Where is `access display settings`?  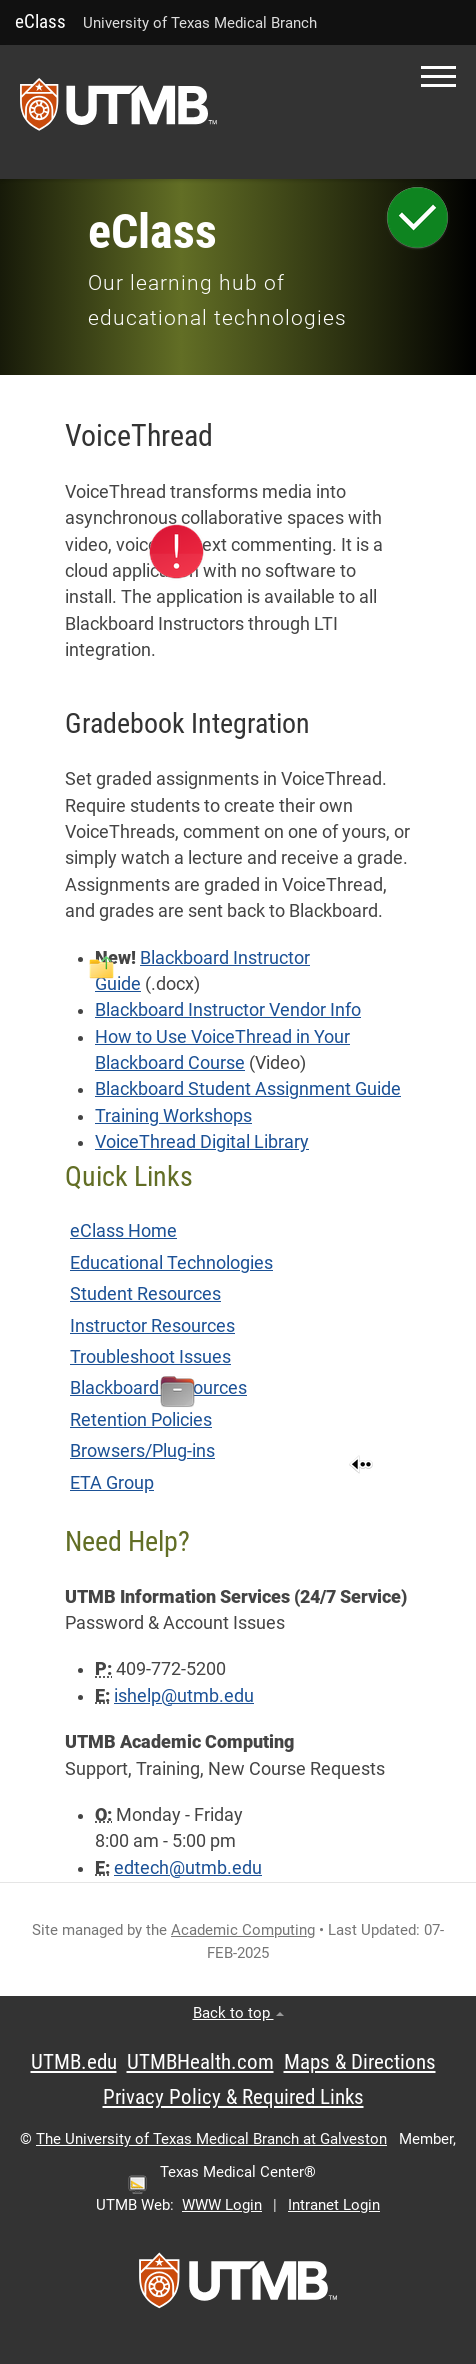
access display settings is located at coordinates (137, 2184).